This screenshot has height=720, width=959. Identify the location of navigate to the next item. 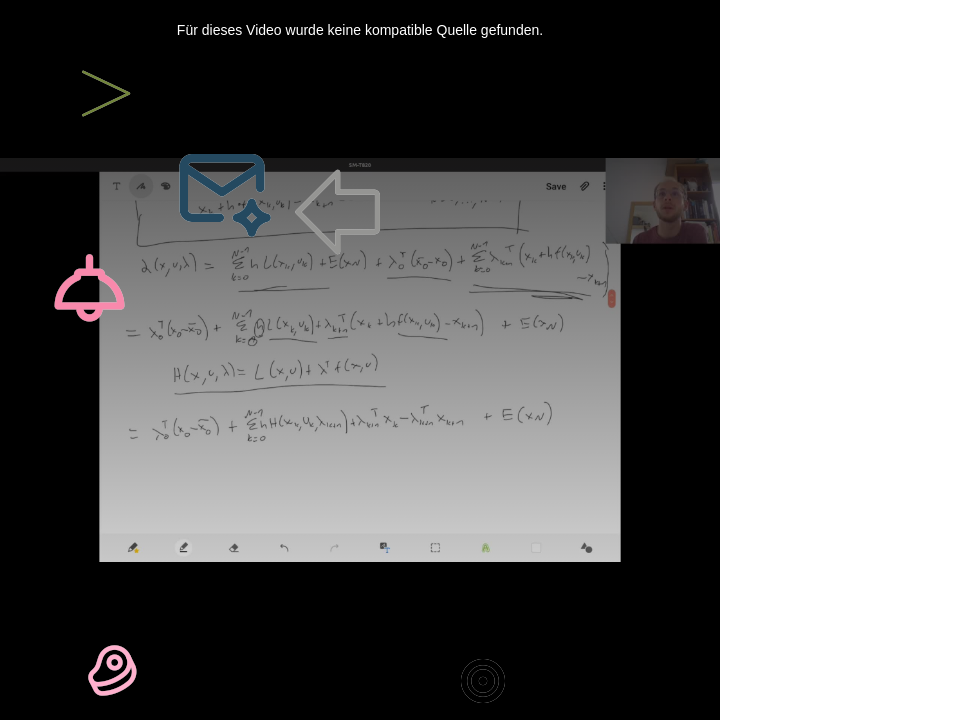
(102, 93).